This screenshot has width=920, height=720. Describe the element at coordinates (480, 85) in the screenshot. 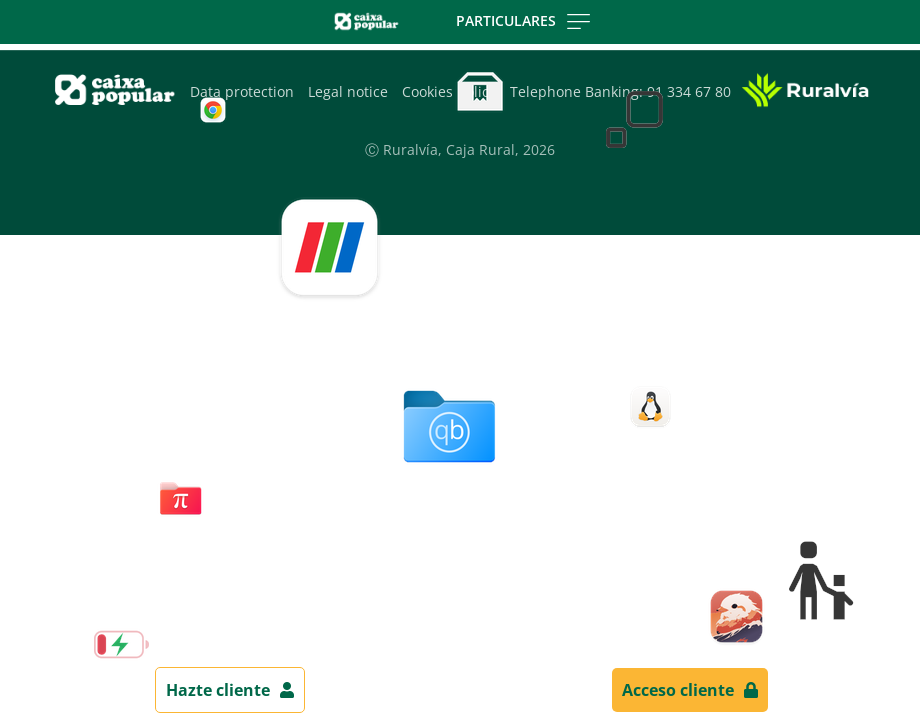

I see `software updates are currently paused or unavailable` at that location.